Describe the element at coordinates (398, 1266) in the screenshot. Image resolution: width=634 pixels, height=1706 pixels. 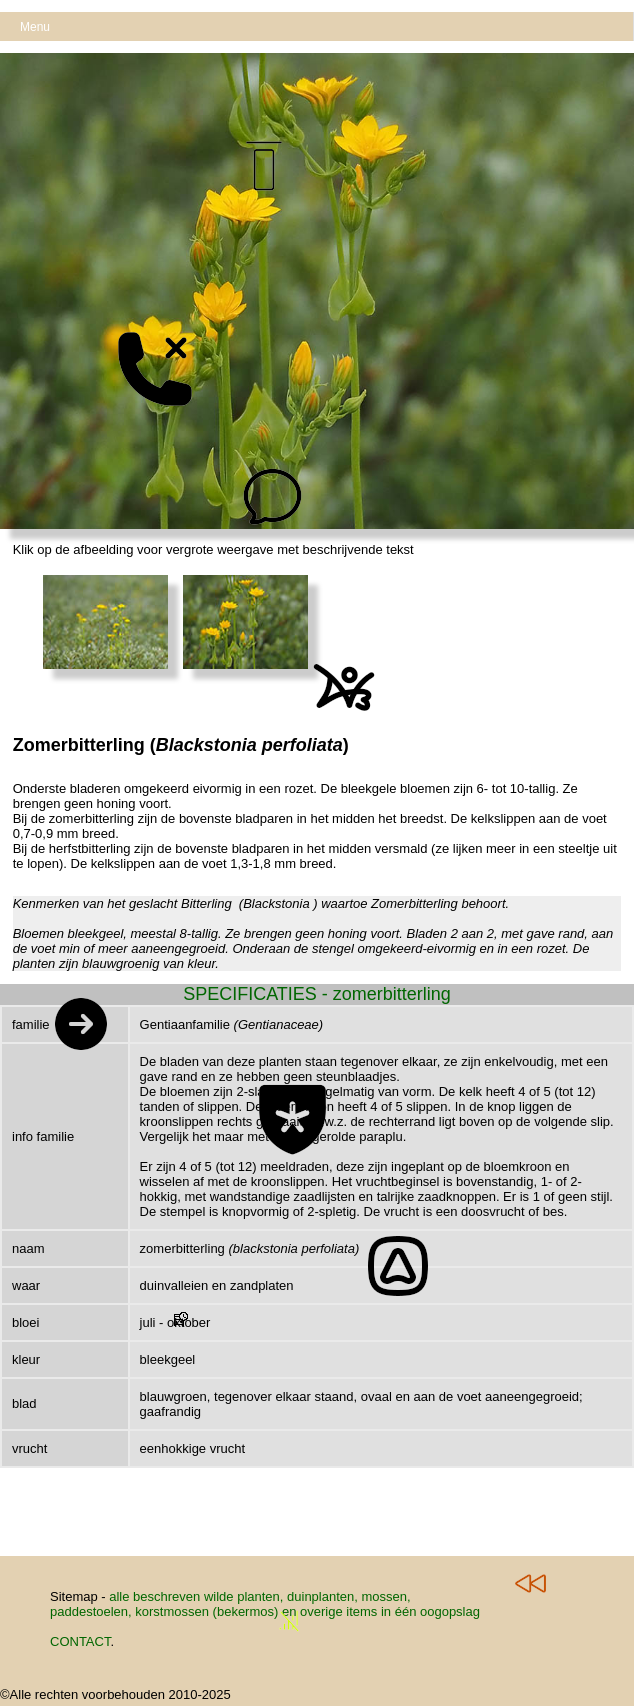
I see `AdonisJS framework logo` at that location.